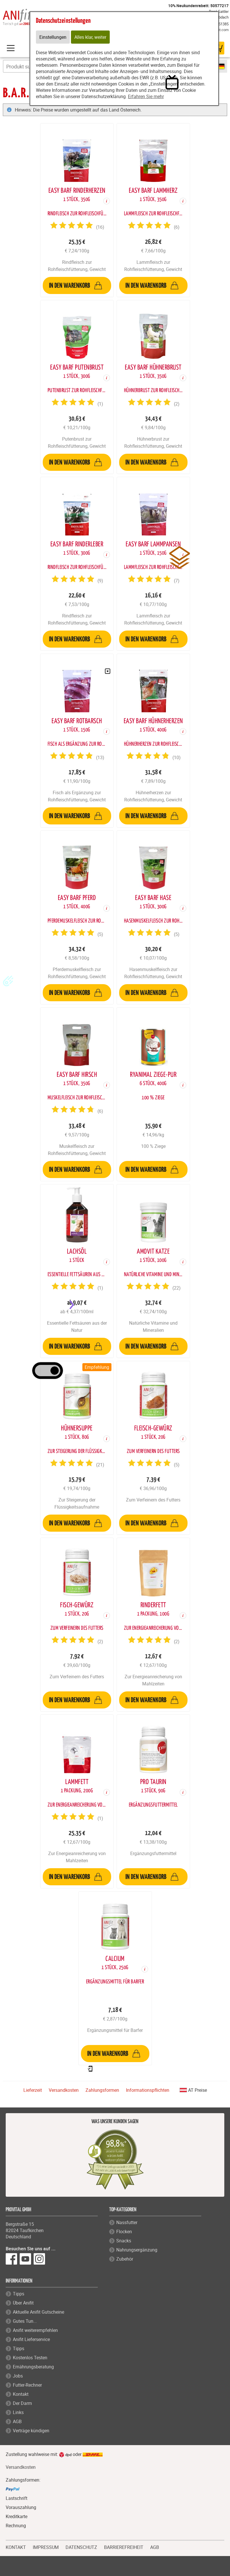 The image size is (230, 2576). What do you see at coordinates (90, 2069) in the screenshot?
I see `indicates mobile-friendly or responsive design` at bounding box center [90, 2069].